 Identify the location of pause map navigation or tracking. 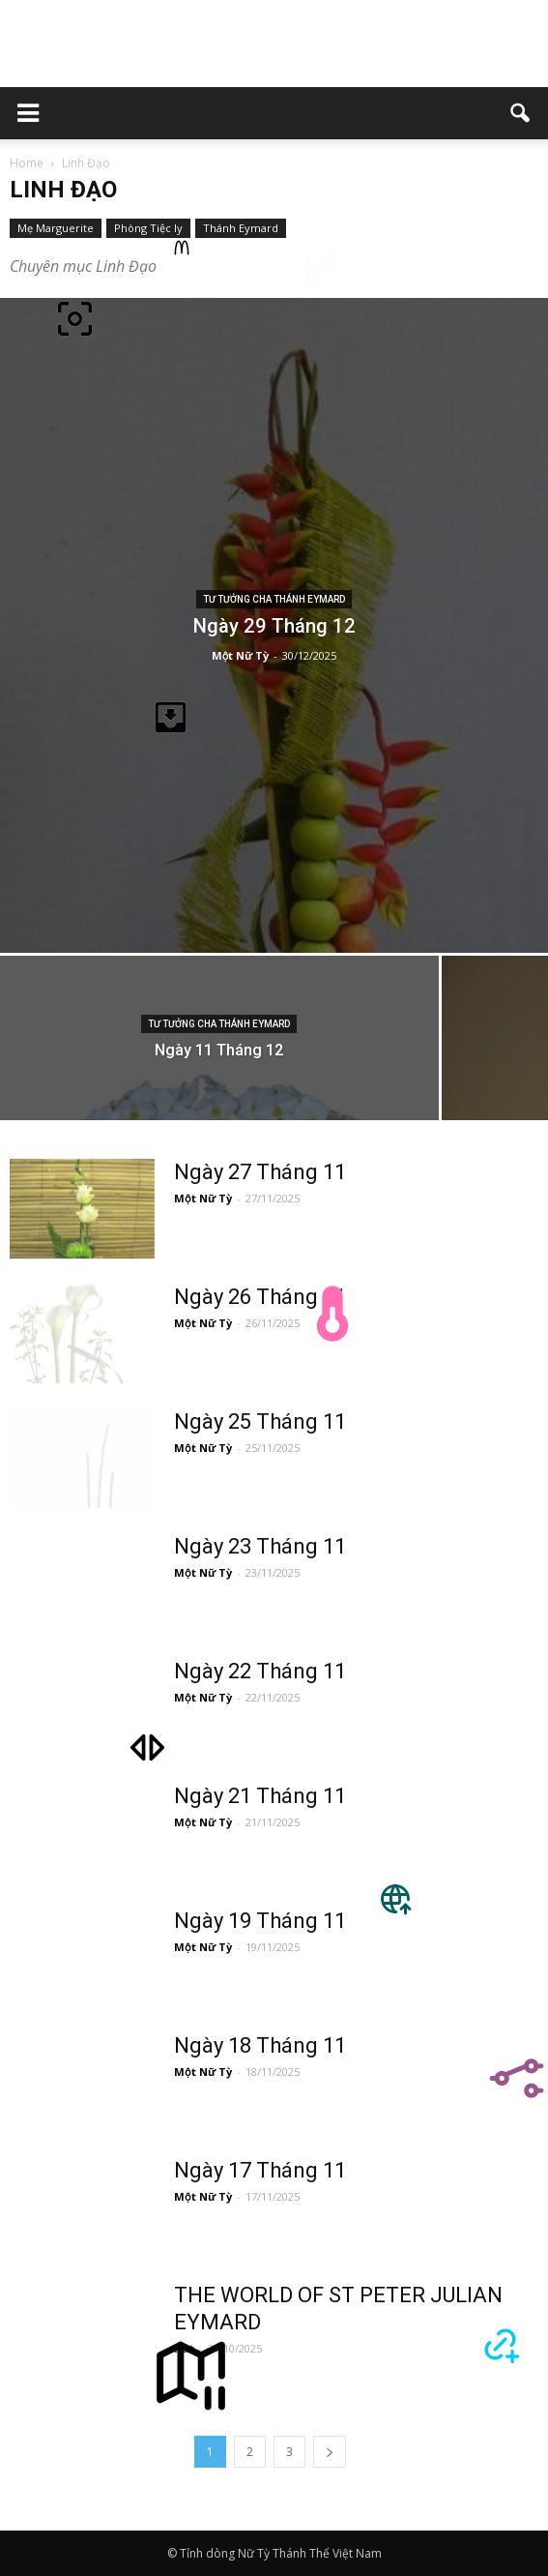
(190, 2372).